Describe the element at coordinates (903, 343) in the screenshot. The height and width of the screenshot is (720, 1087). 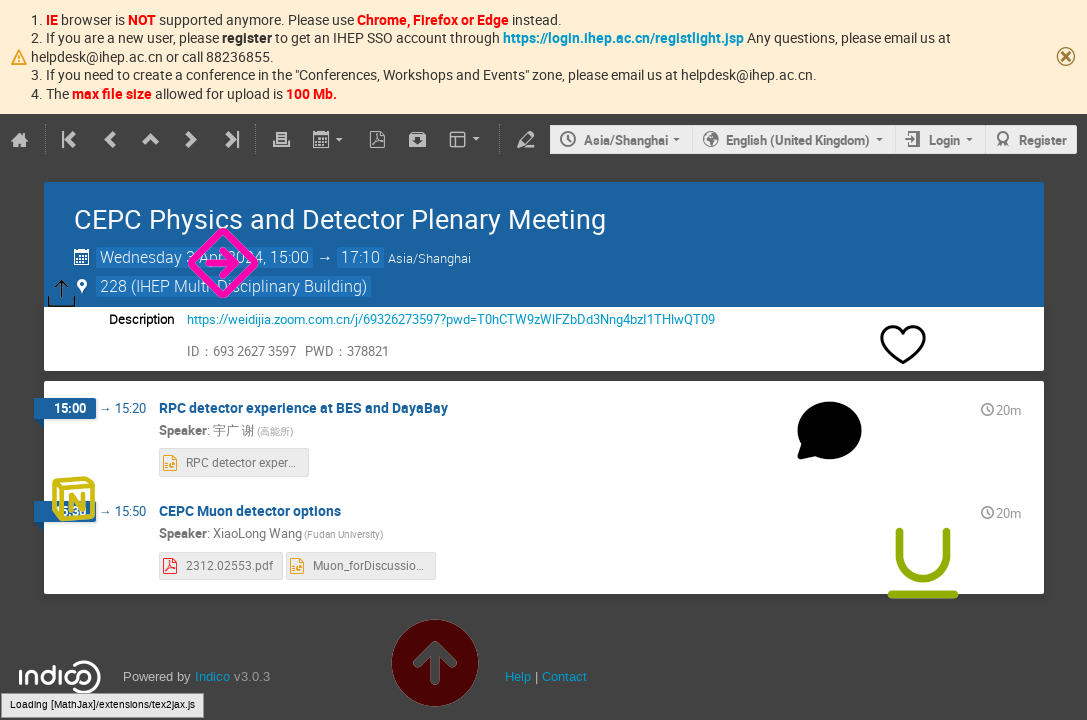
I see `add to favorites` at that location.